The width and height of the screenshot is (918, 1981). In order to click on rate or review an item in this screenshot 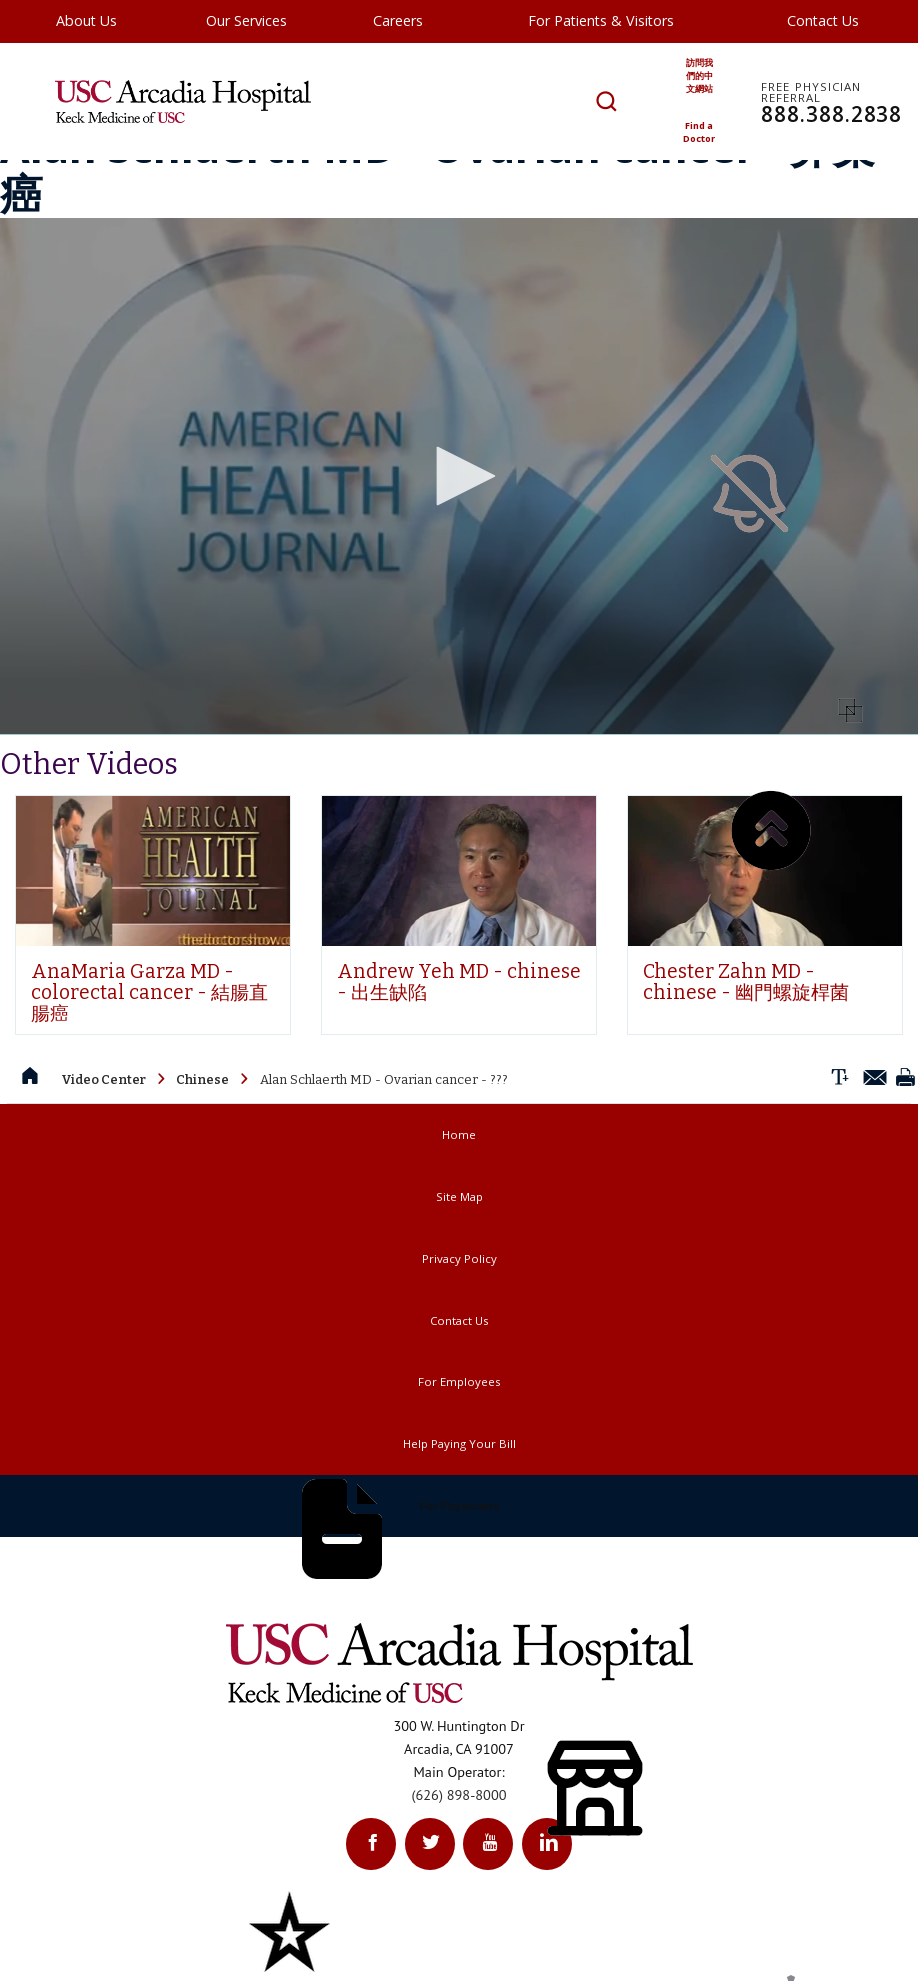, I will do `click(289, 1931)`.